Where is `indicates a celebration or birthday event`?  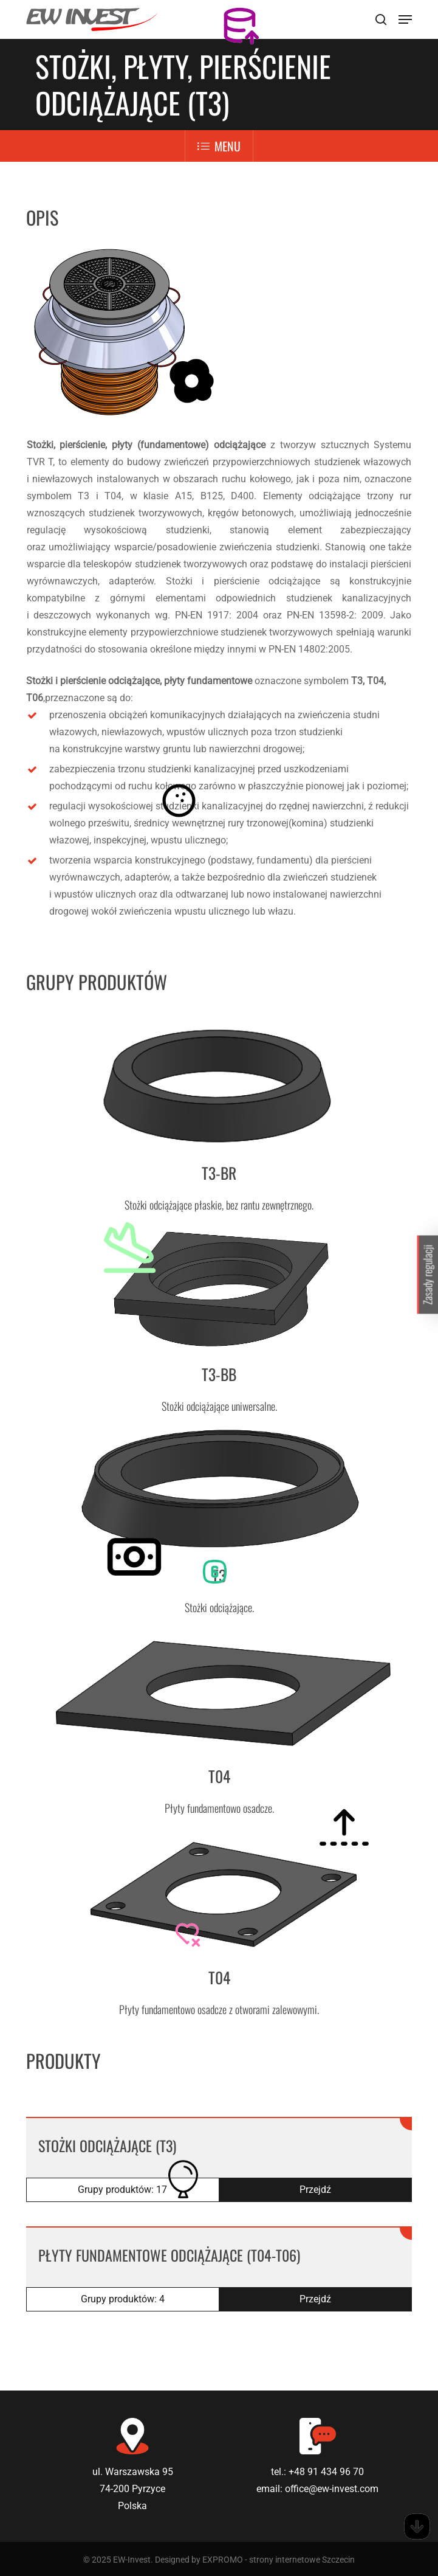 indicates a celebration or birthday event is located at coordinates (183, 2179).